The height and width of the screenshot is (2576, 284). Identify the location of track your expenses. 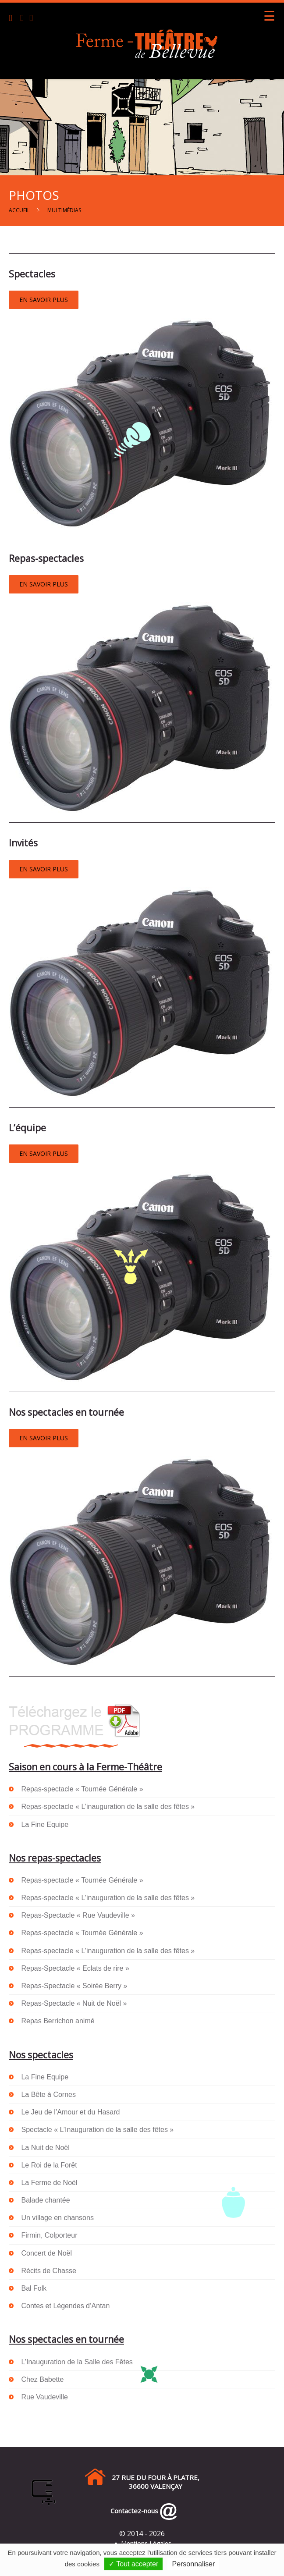
(131, 1266).